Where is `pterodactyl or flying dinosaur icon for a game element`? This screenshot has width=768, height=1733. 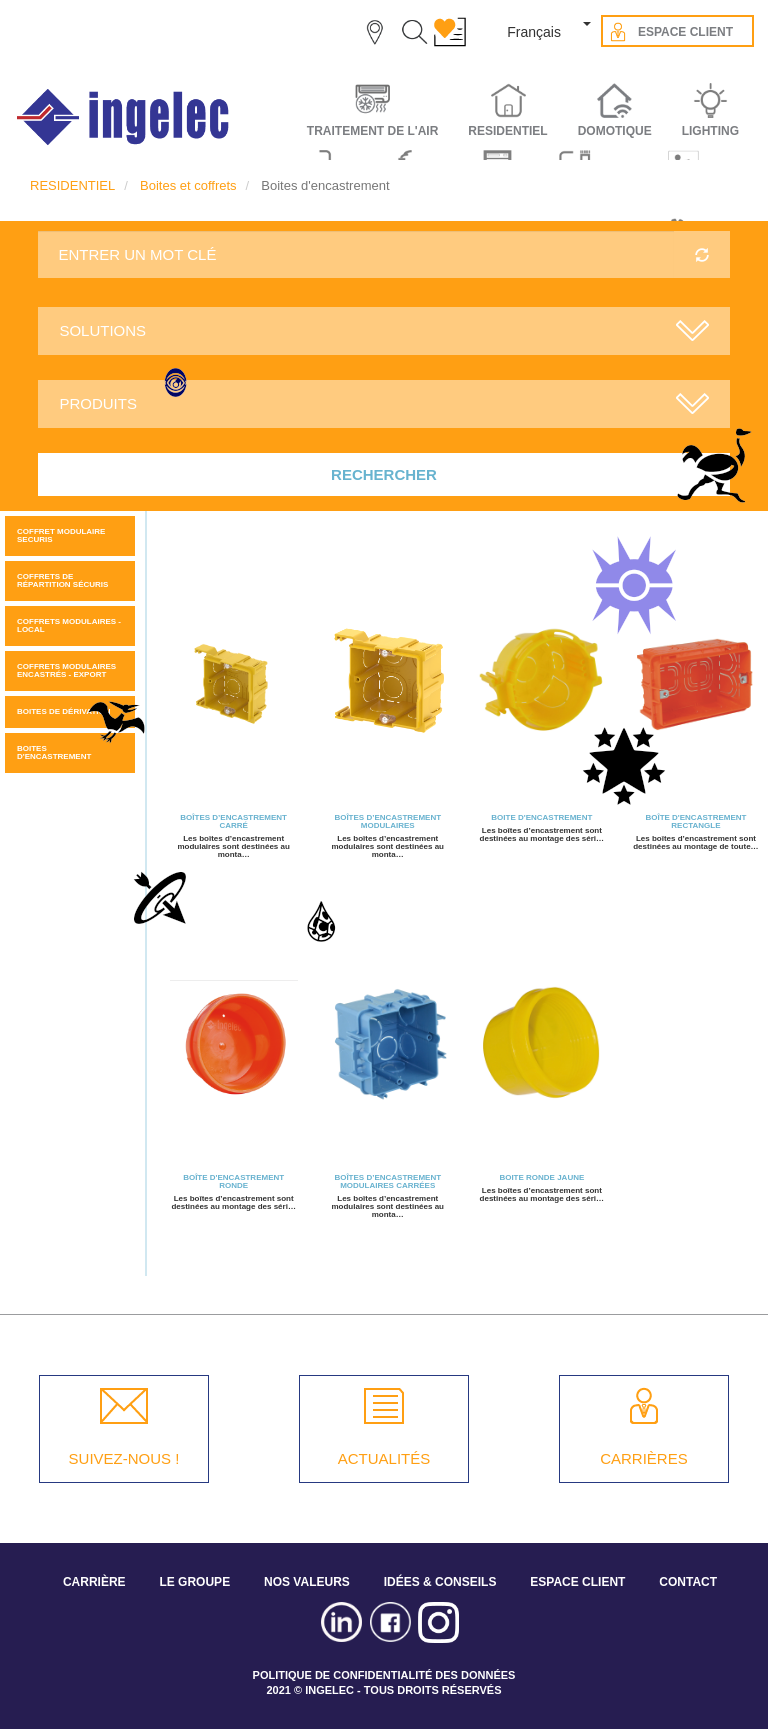 pterodactyl or flying dinosaur icon for a game element is located at coordinates (116, 722).